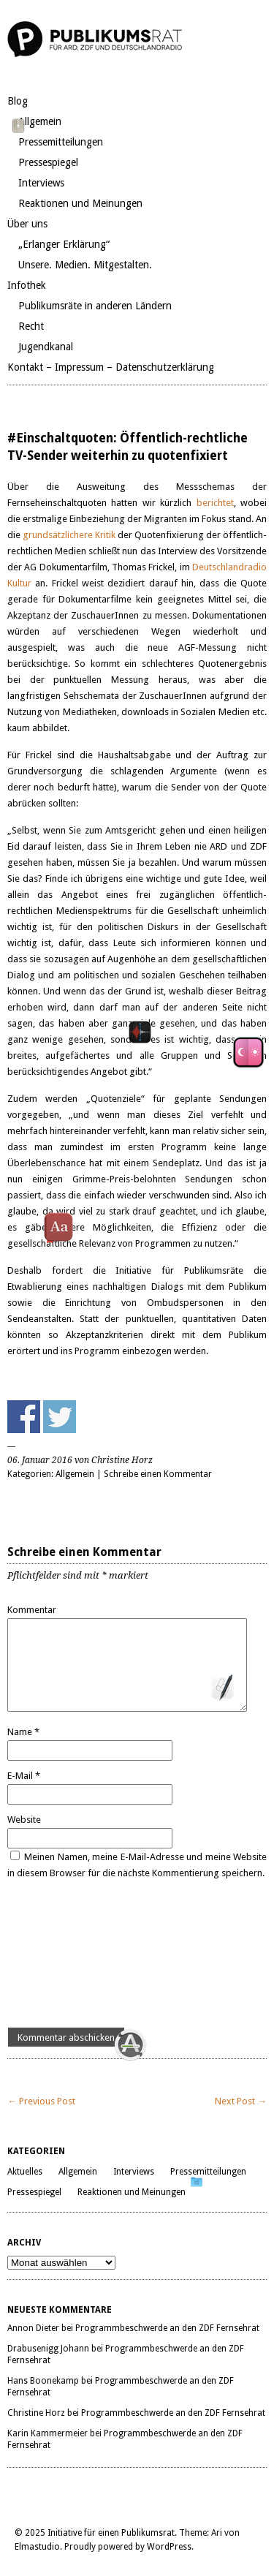  Describe the element at coordinates (58, 1227) in the screenshot. I see `open the dictionary app` at that location.